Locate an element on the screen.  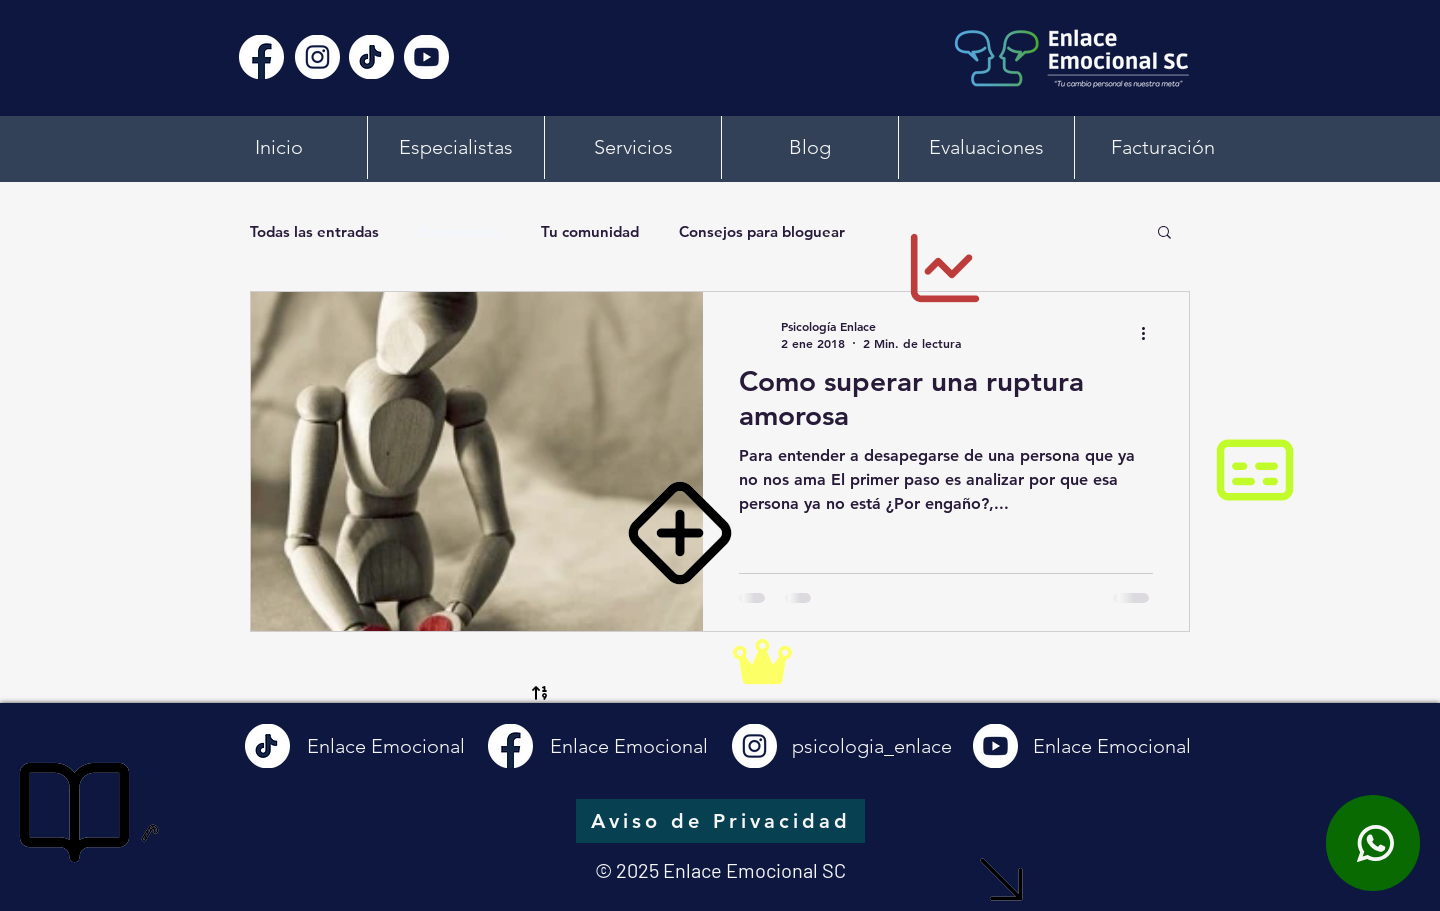
open reading mode or e-reader is located at coordinates (74, 812).